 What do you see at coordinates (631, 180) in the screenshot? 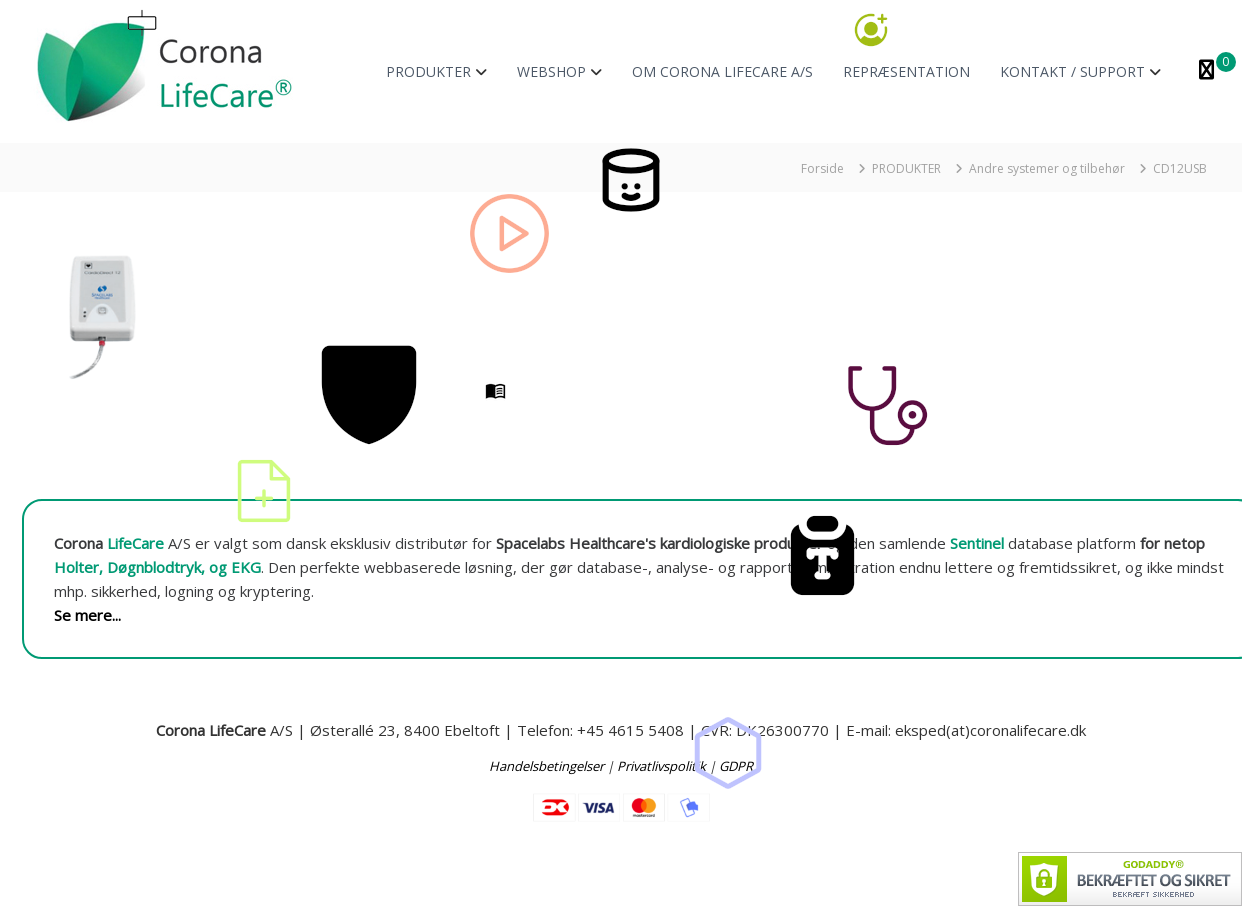
I see `indicates a healthy or happy database status` at bounding box center [631, 180].